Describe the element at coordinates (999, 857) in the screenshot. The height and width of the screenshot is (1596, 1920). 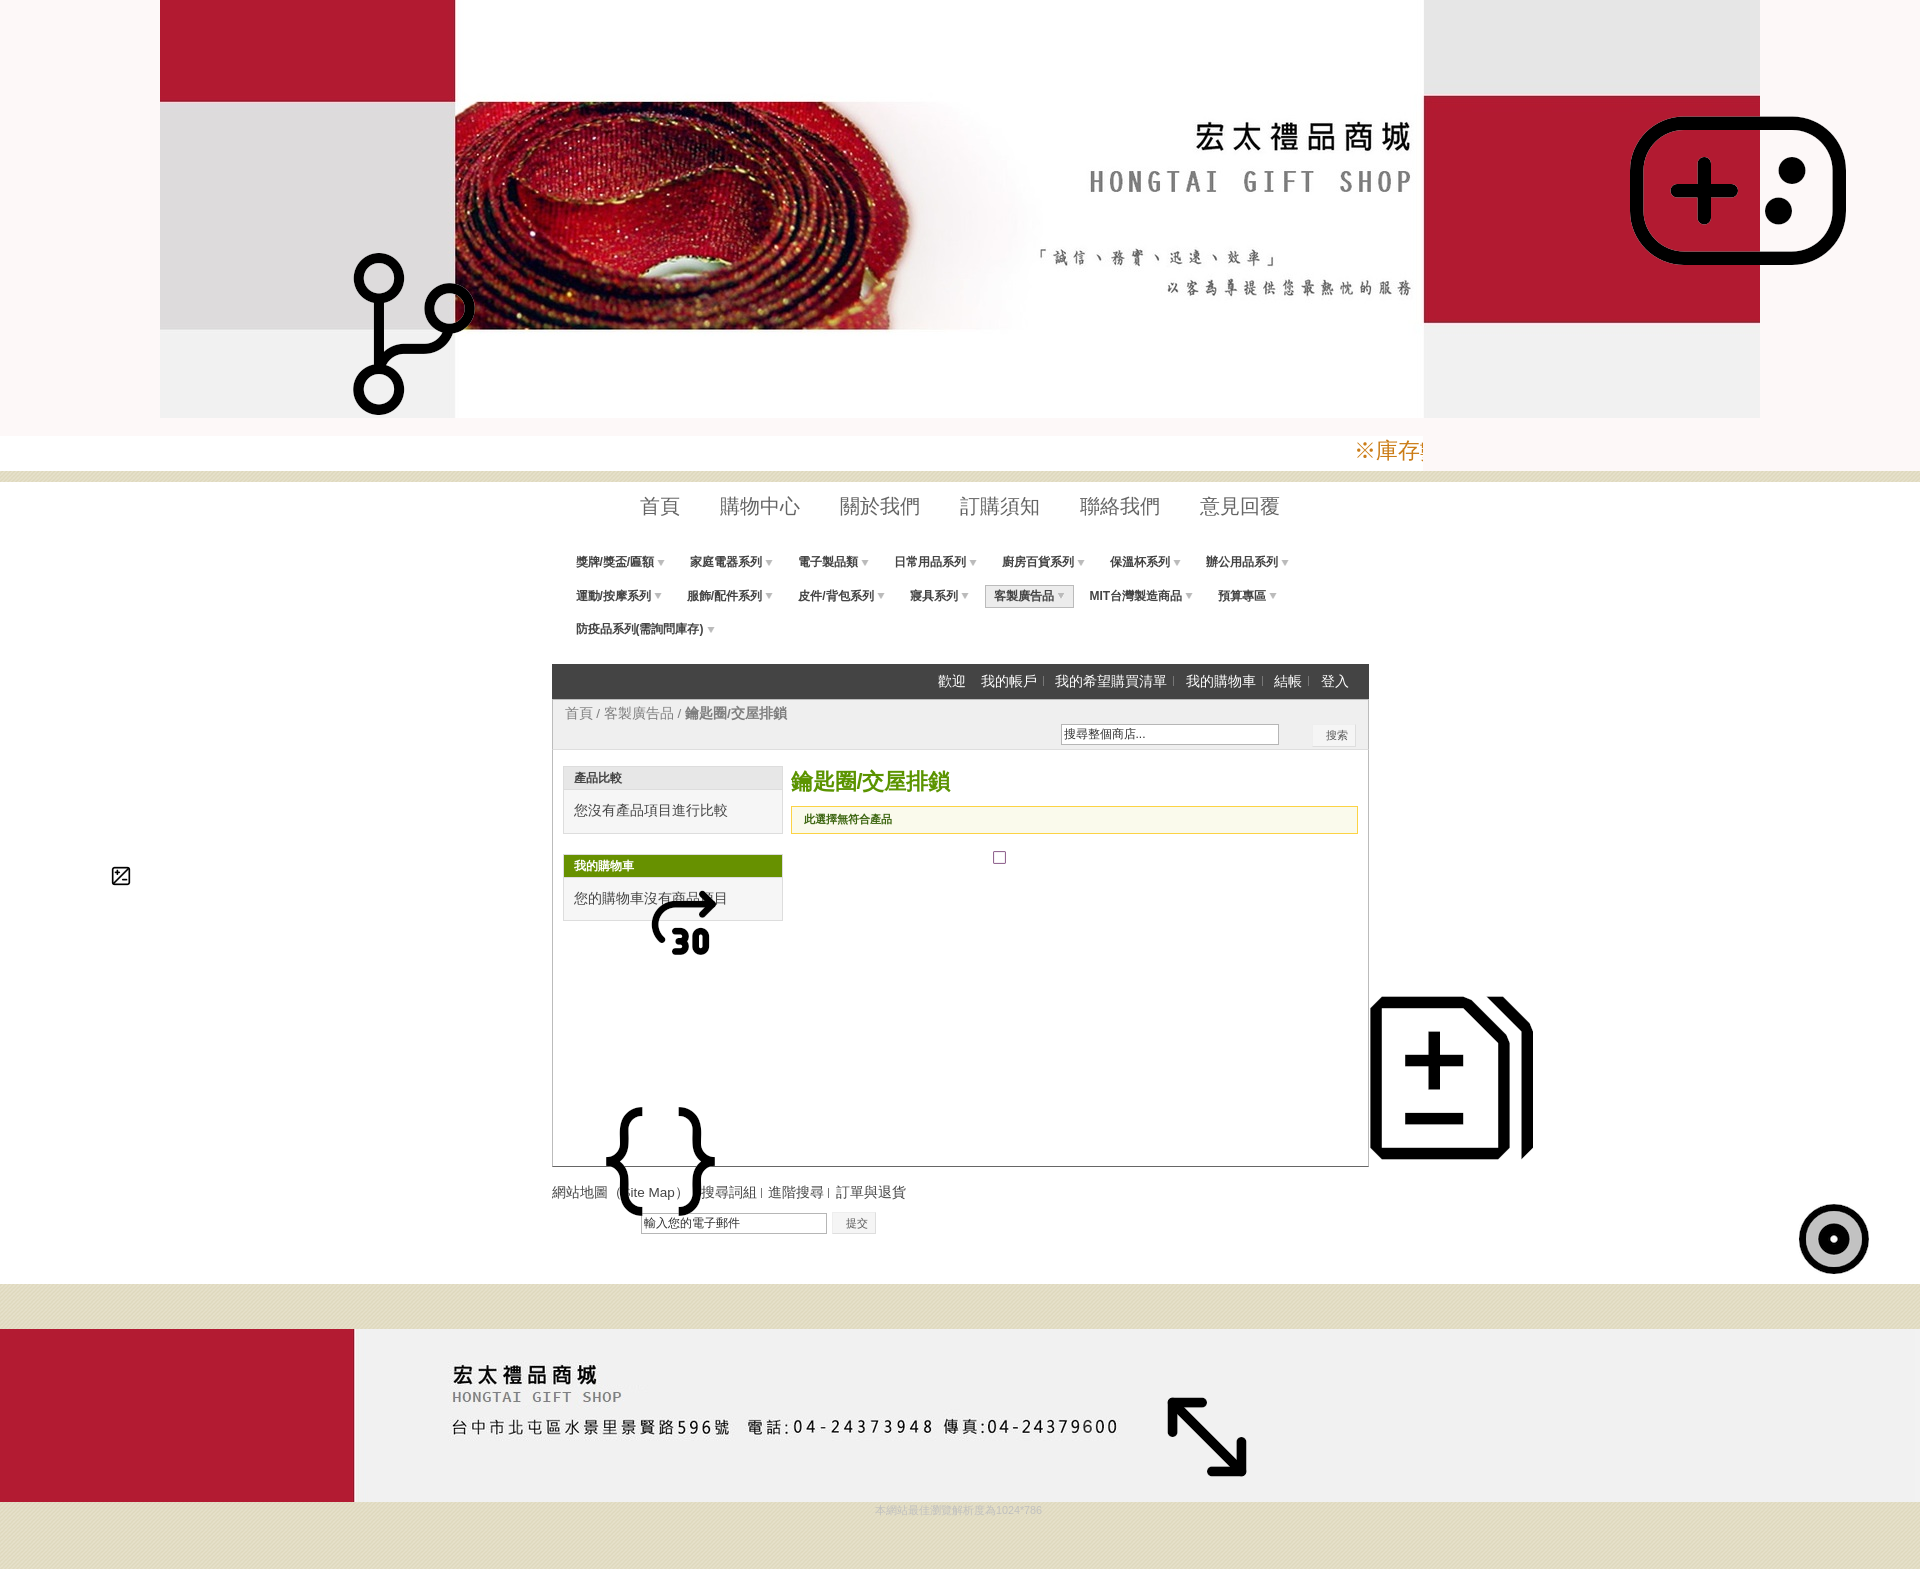
I see `stop media playback` at that location.